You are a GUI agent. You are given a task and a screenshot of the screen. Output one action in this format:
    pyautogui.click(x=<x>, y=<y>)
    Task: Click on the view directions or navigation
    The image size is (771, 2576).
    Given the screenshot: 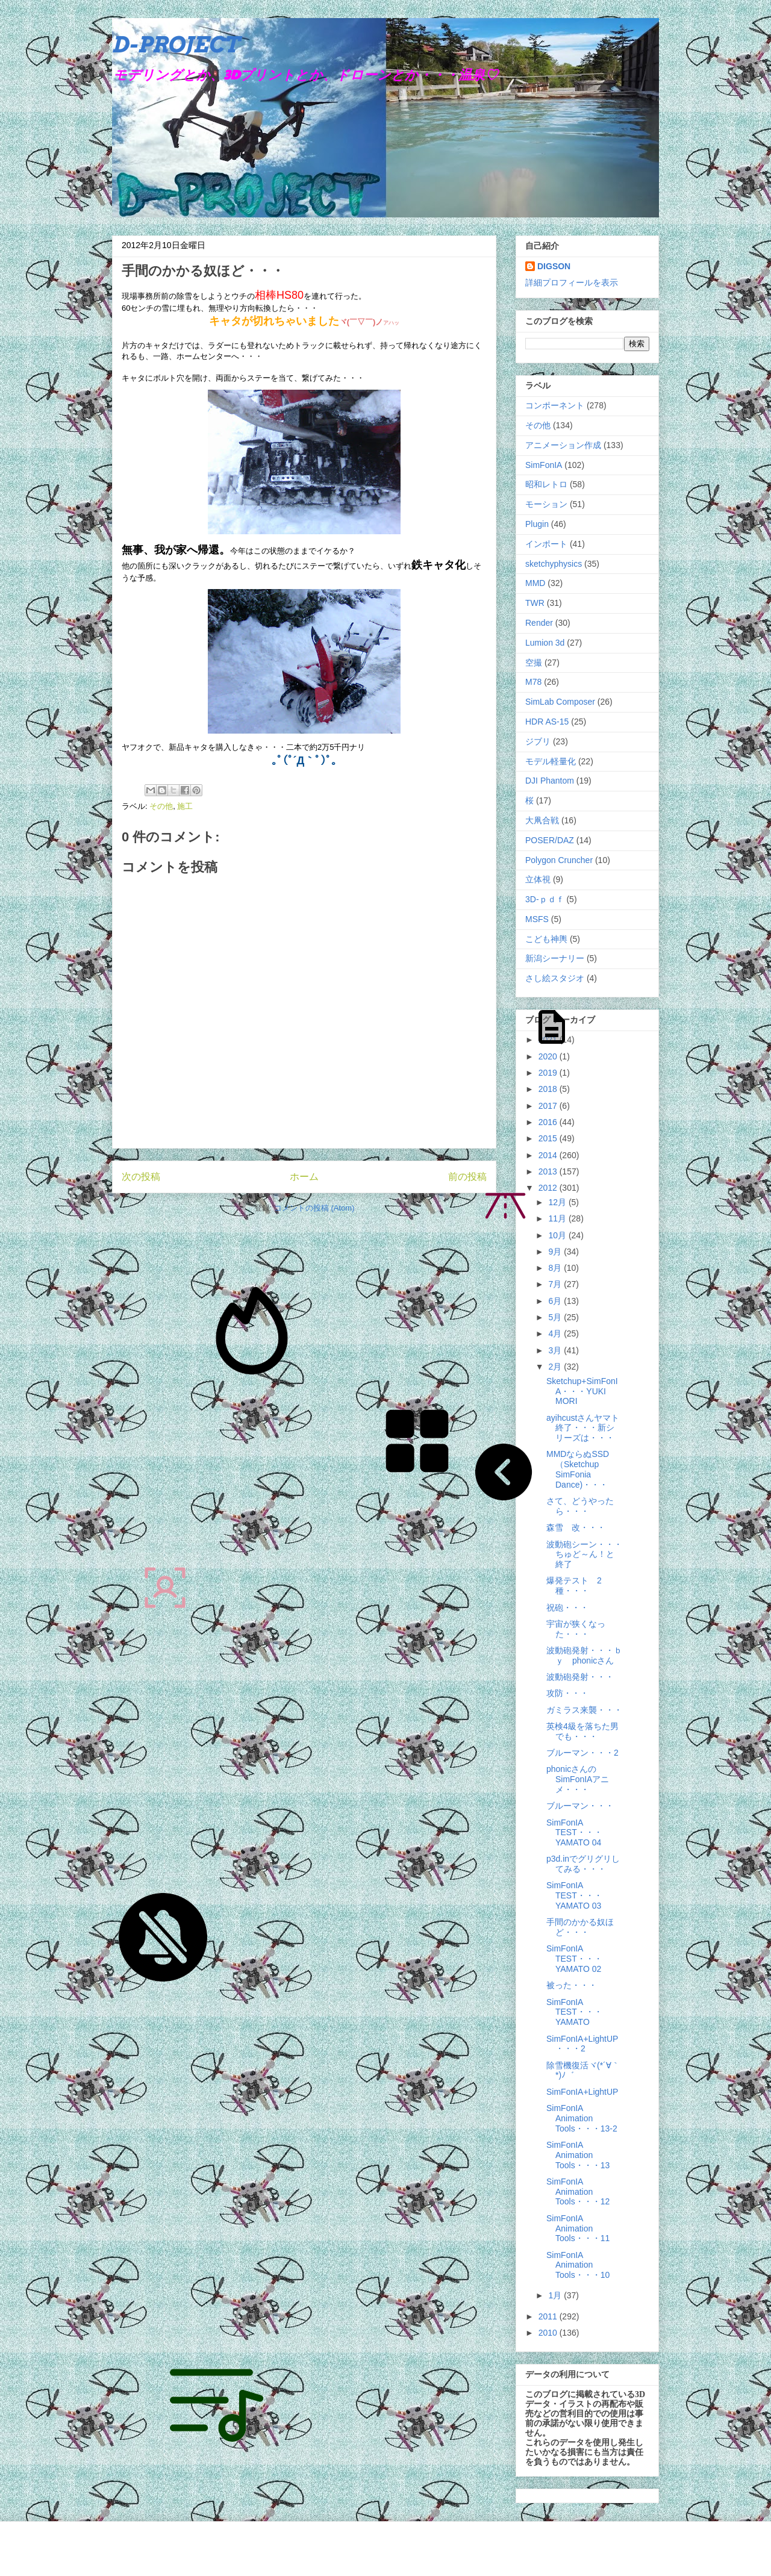 What is the action you would take?
    pyautogui.click(x=505, y=1206)
    